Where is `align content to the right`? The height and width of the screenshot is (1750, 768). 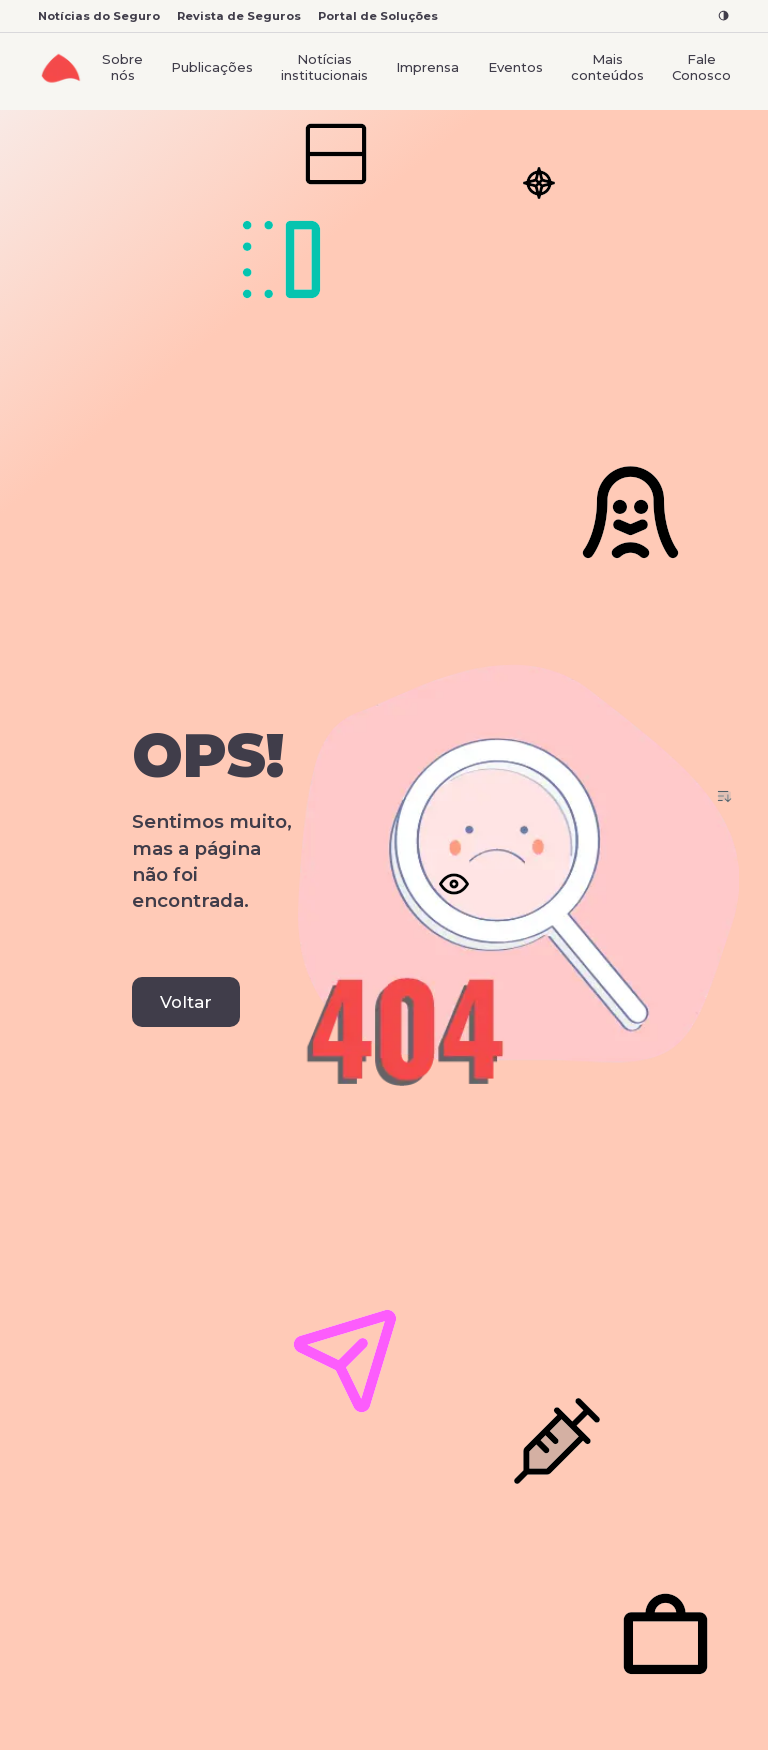
align content to the right is located at coordinates (281, 259).